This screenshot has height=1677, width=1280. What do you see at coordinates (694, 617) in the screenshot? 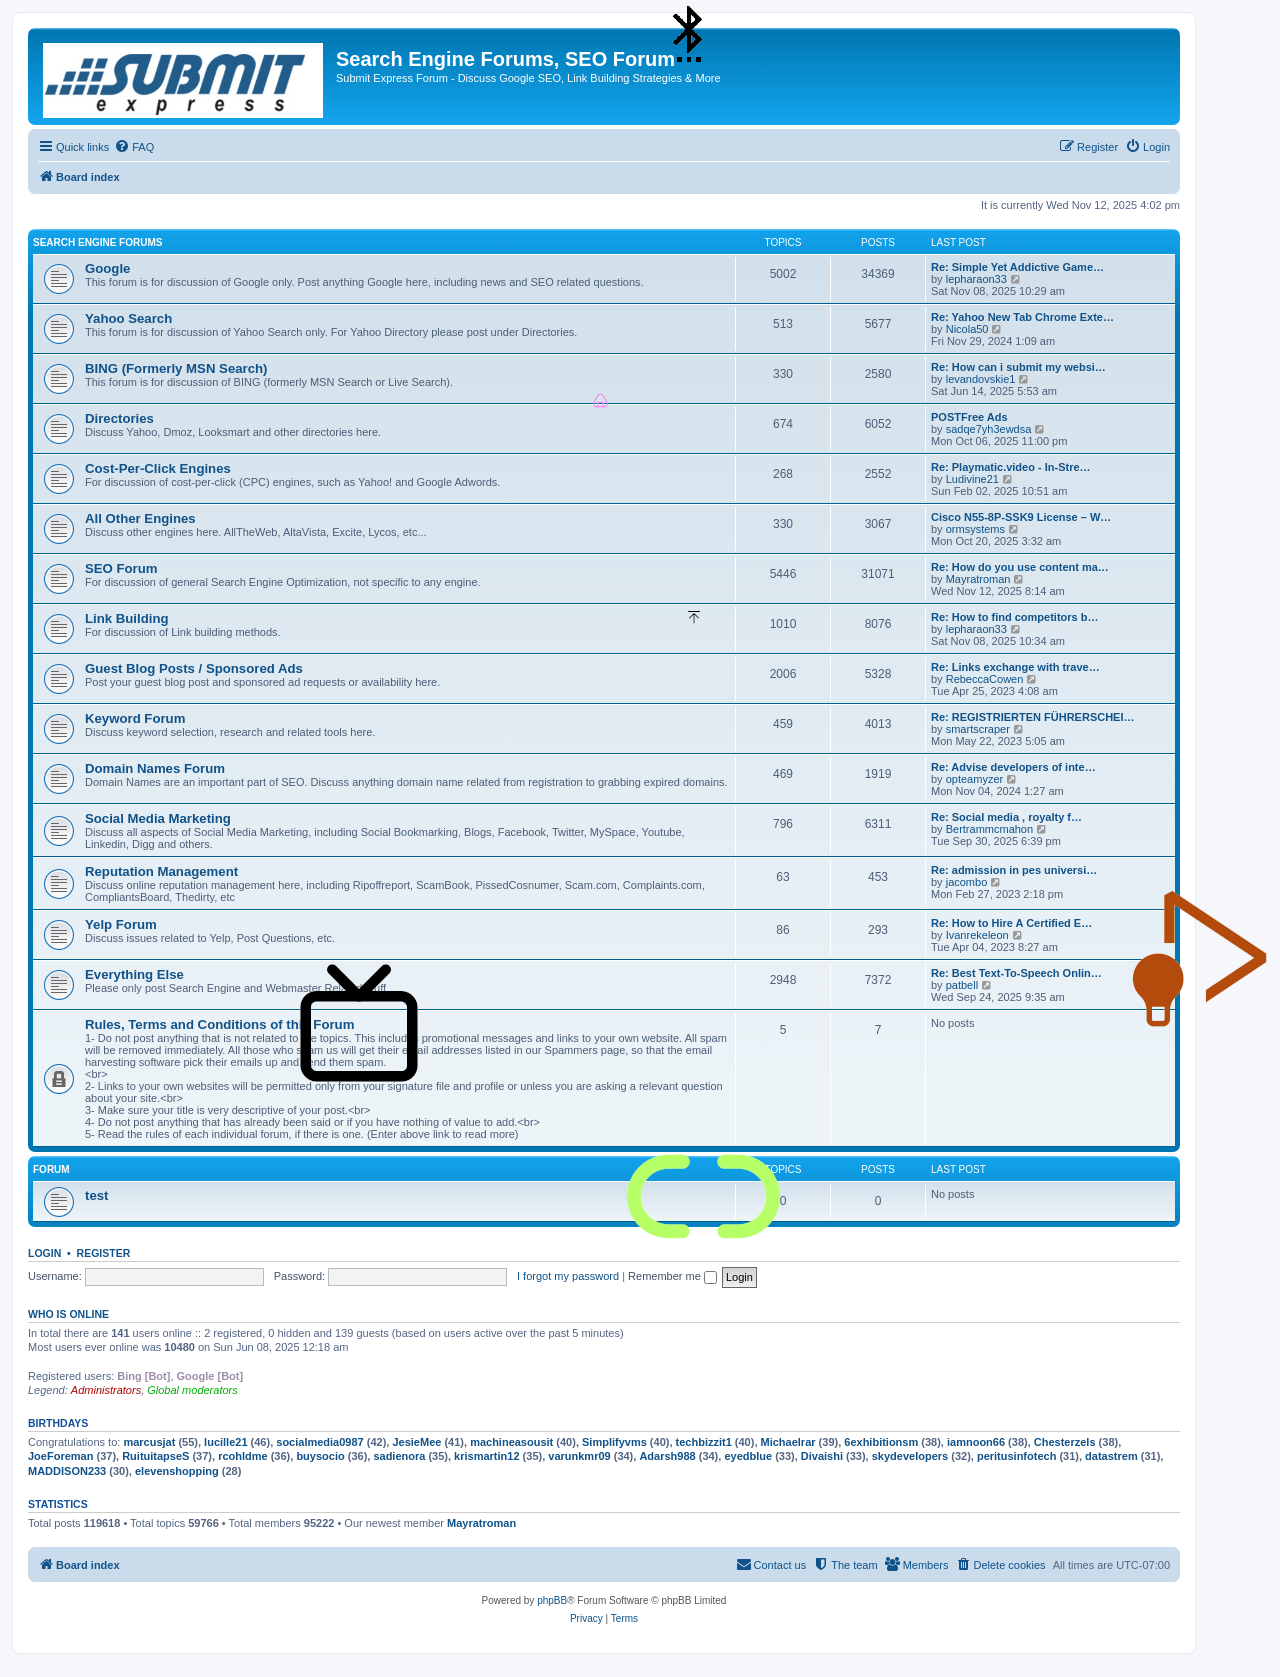
I see `scroll to top of page` at bounding box center [694, 617].